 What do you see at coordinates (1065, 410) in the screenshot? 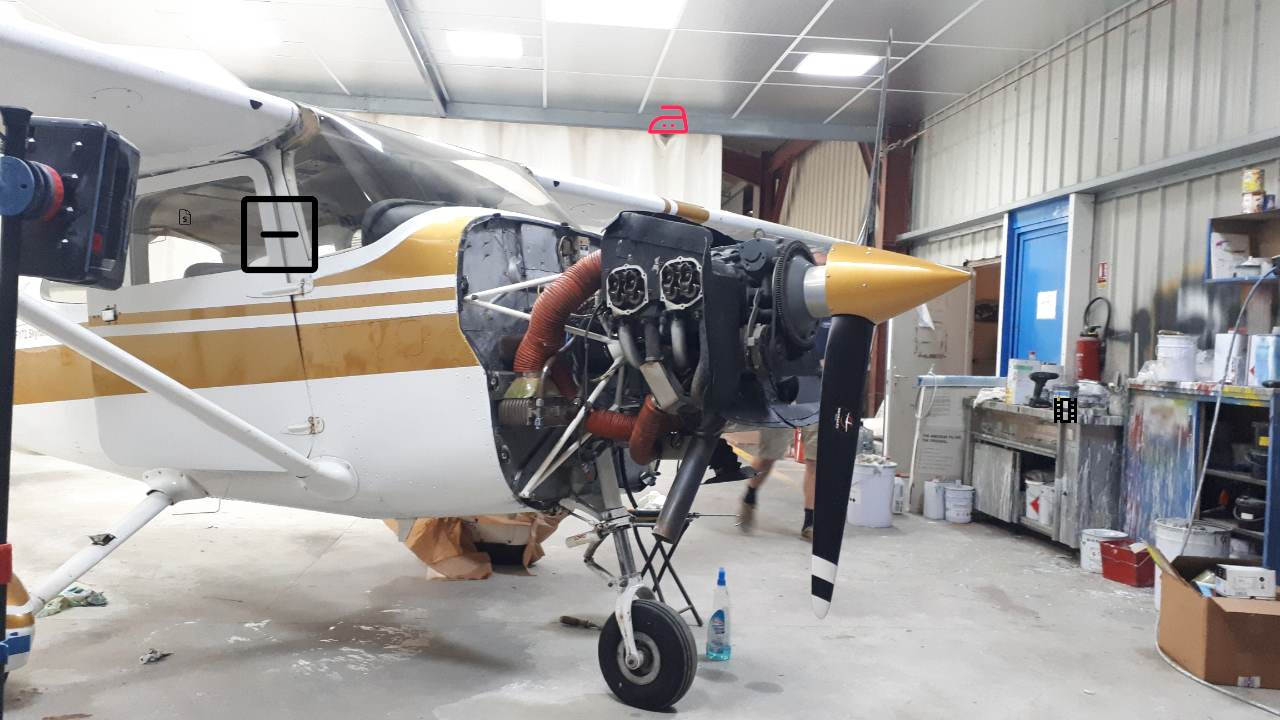
I see `access movies or video content` at bounding box center [1065, 410].